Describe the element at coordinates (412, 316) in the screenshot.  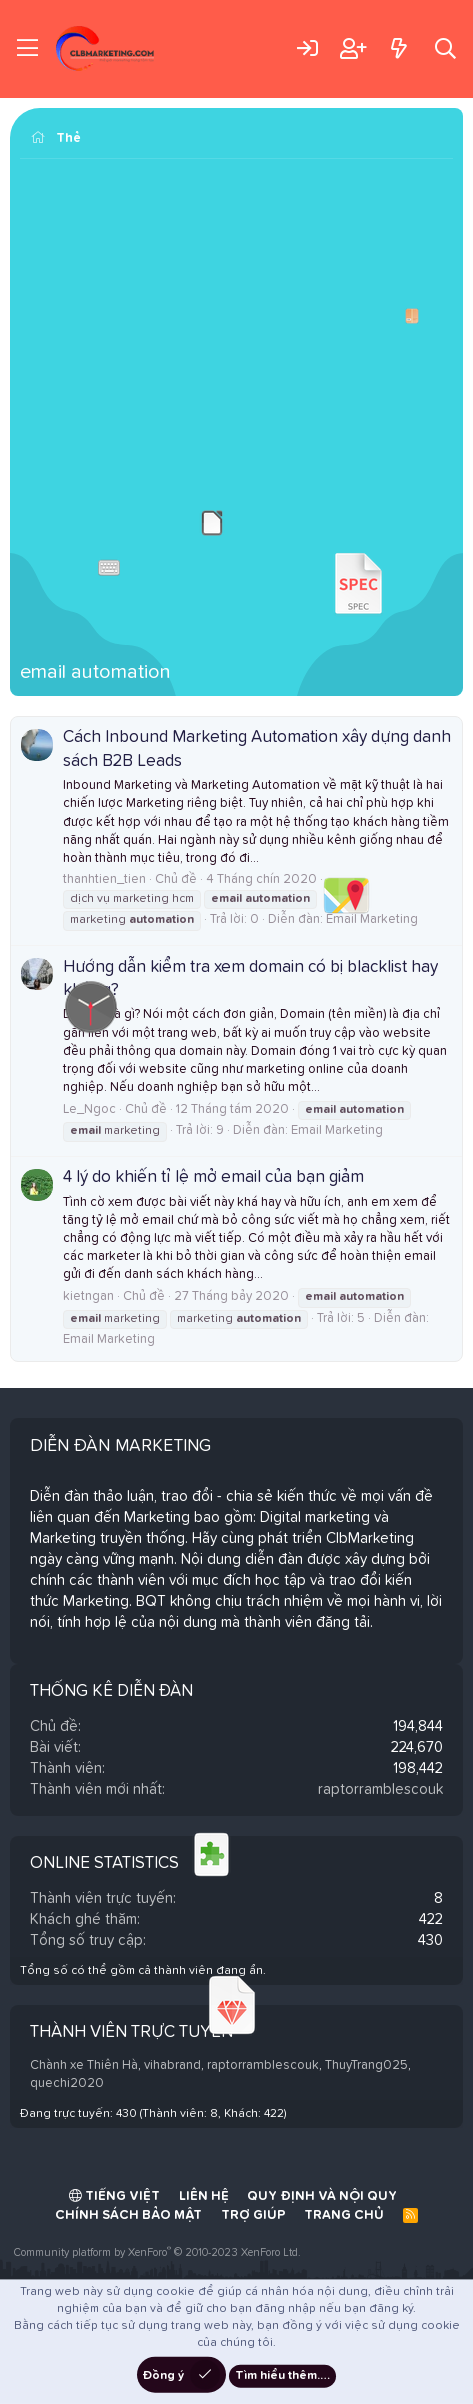
I see `a compressed archive or package file` at that location.